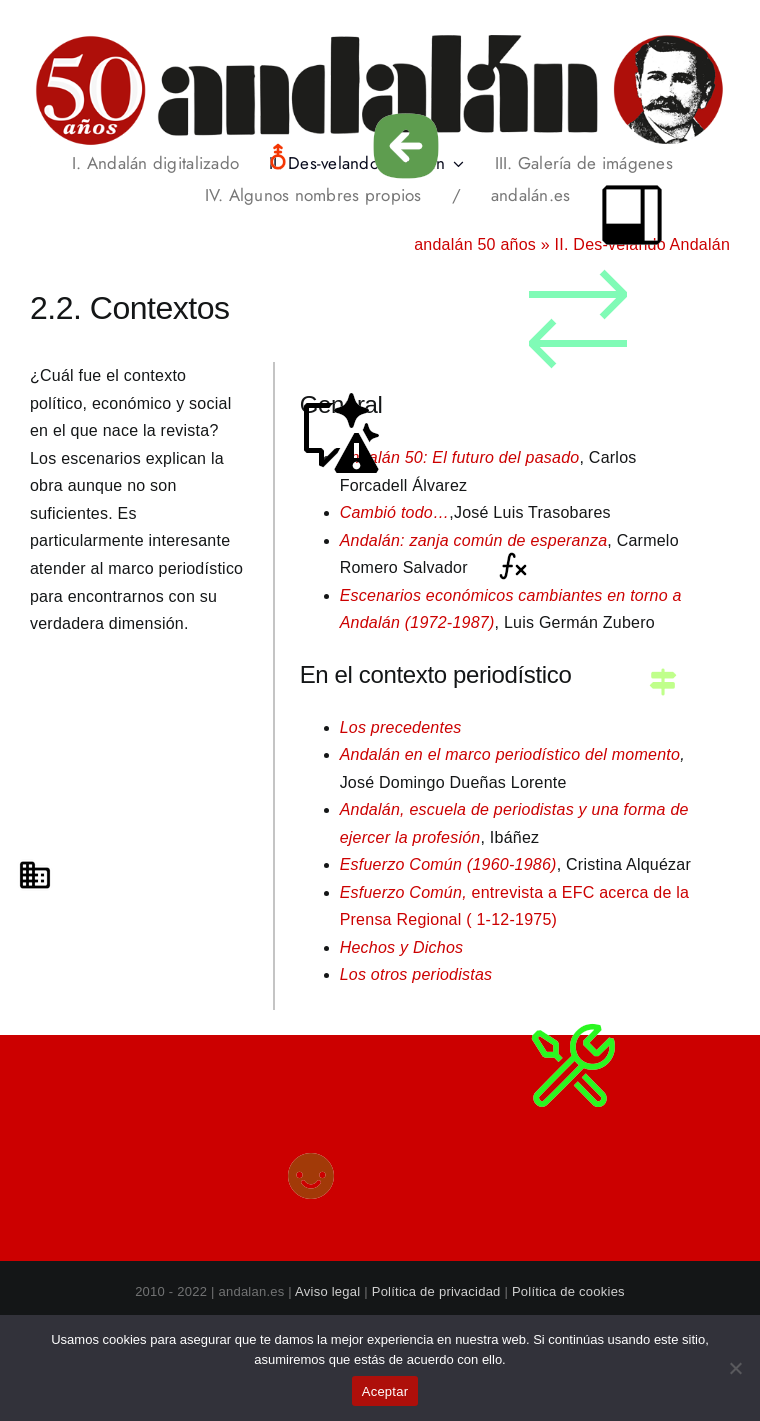 This screenshot has height=1421, width=760. What do you see at coordinates (513, 566) in the screenshot?
I see `insert a mathematical function or formula` at bounding box center [513, 566].